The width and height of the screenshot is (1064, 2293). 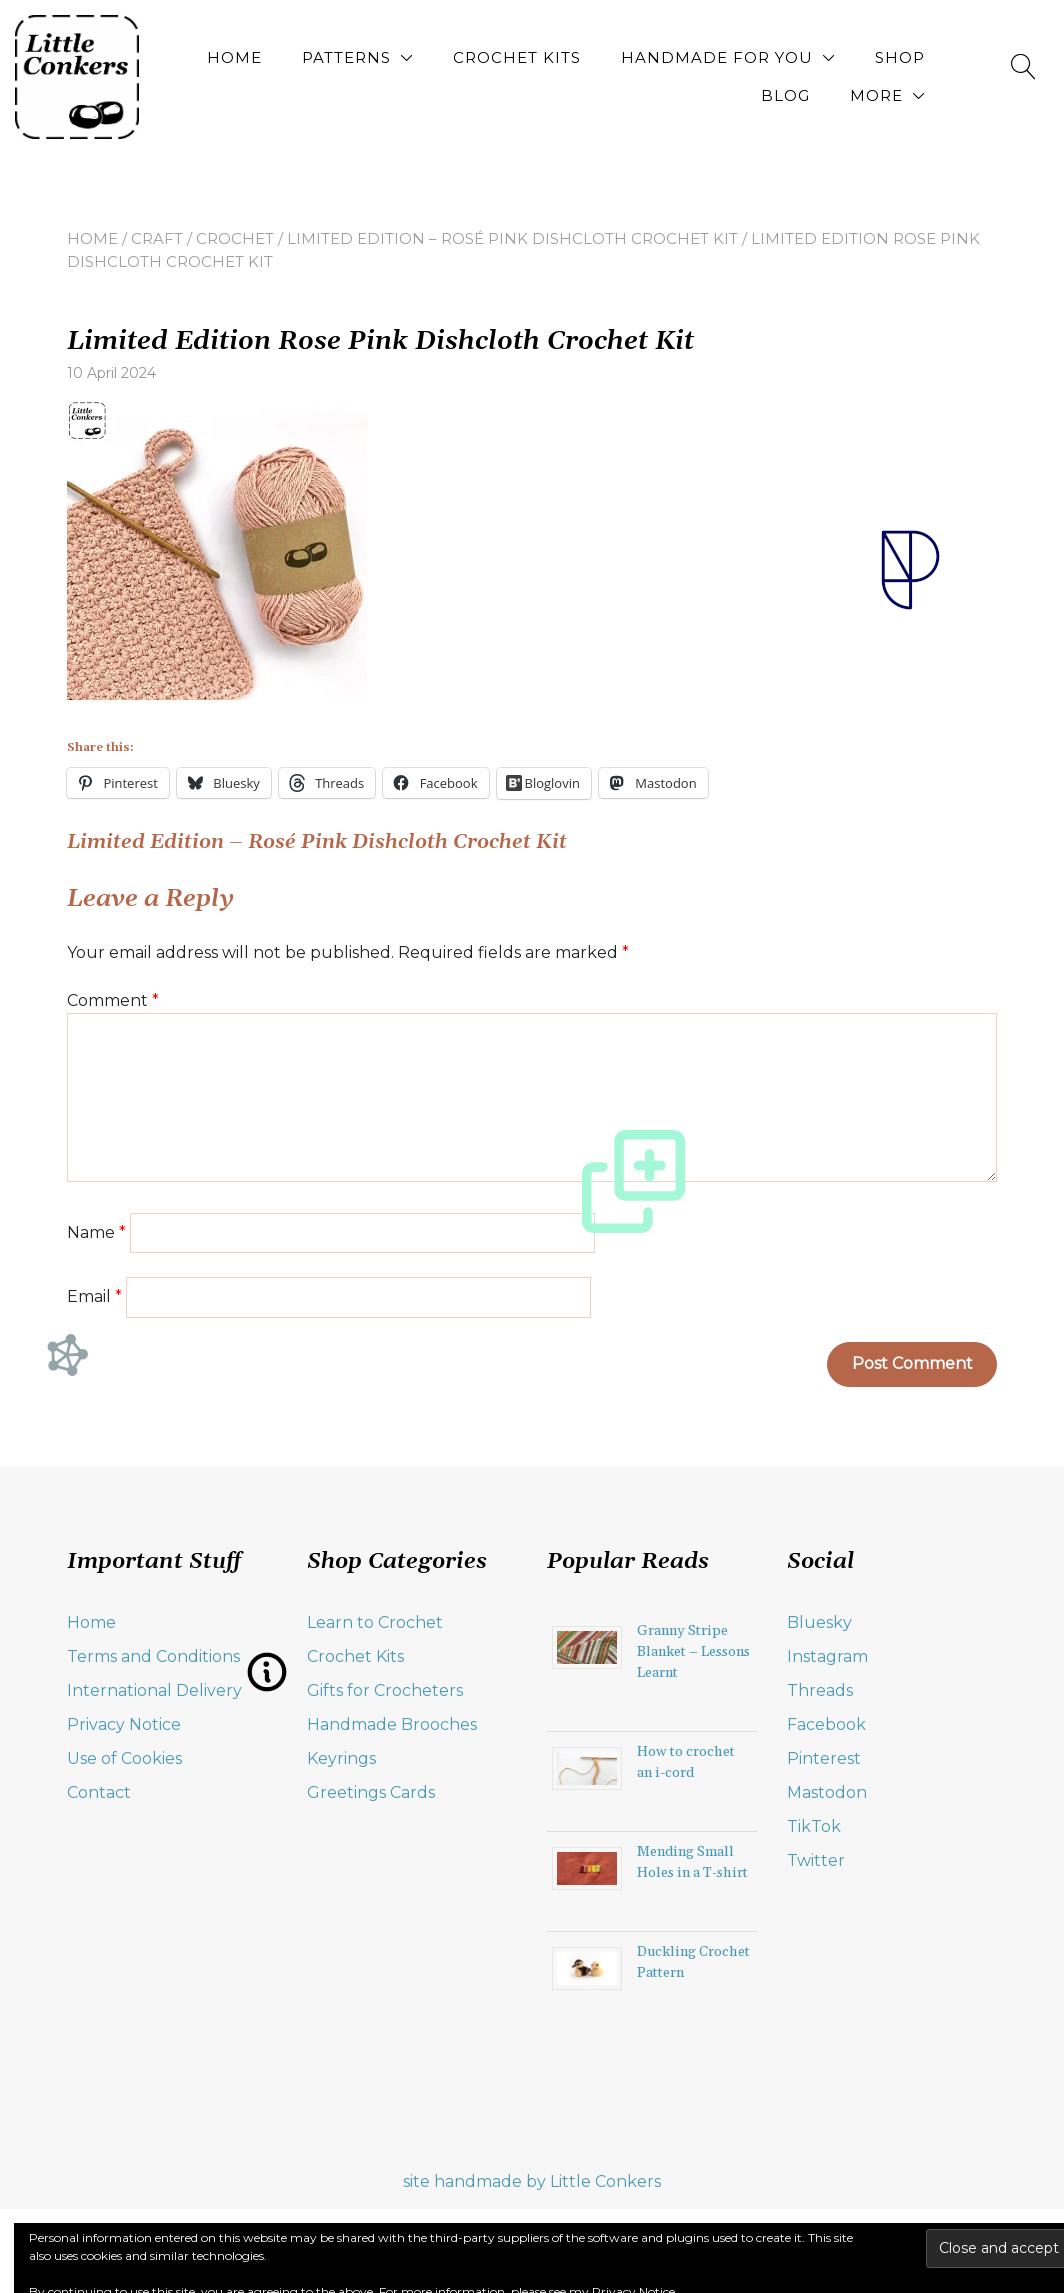 I want to click on phosphor icons library logo, so click(x=904, y=565).